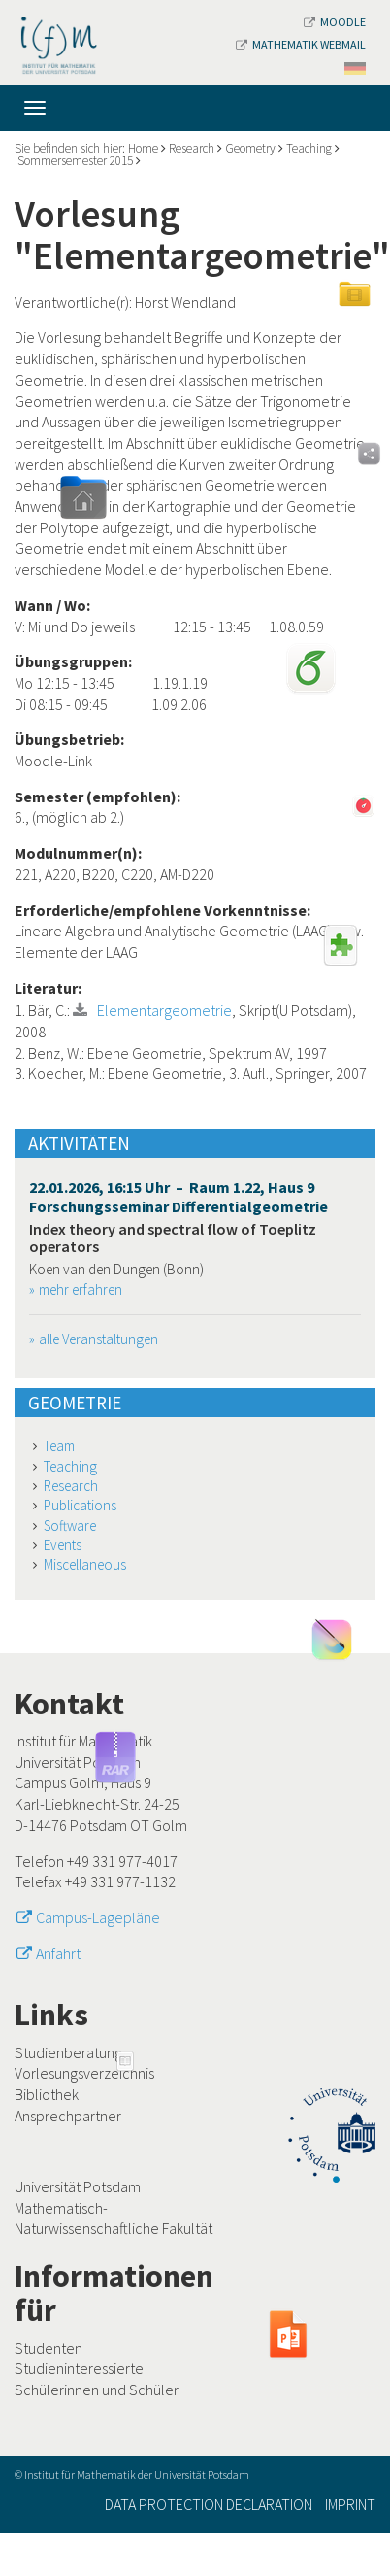  What do you see at coordinates (288, 2334) in the screenshot?
I see `a Microsoft PowerPoint file` at bounding box center [288, 2334].